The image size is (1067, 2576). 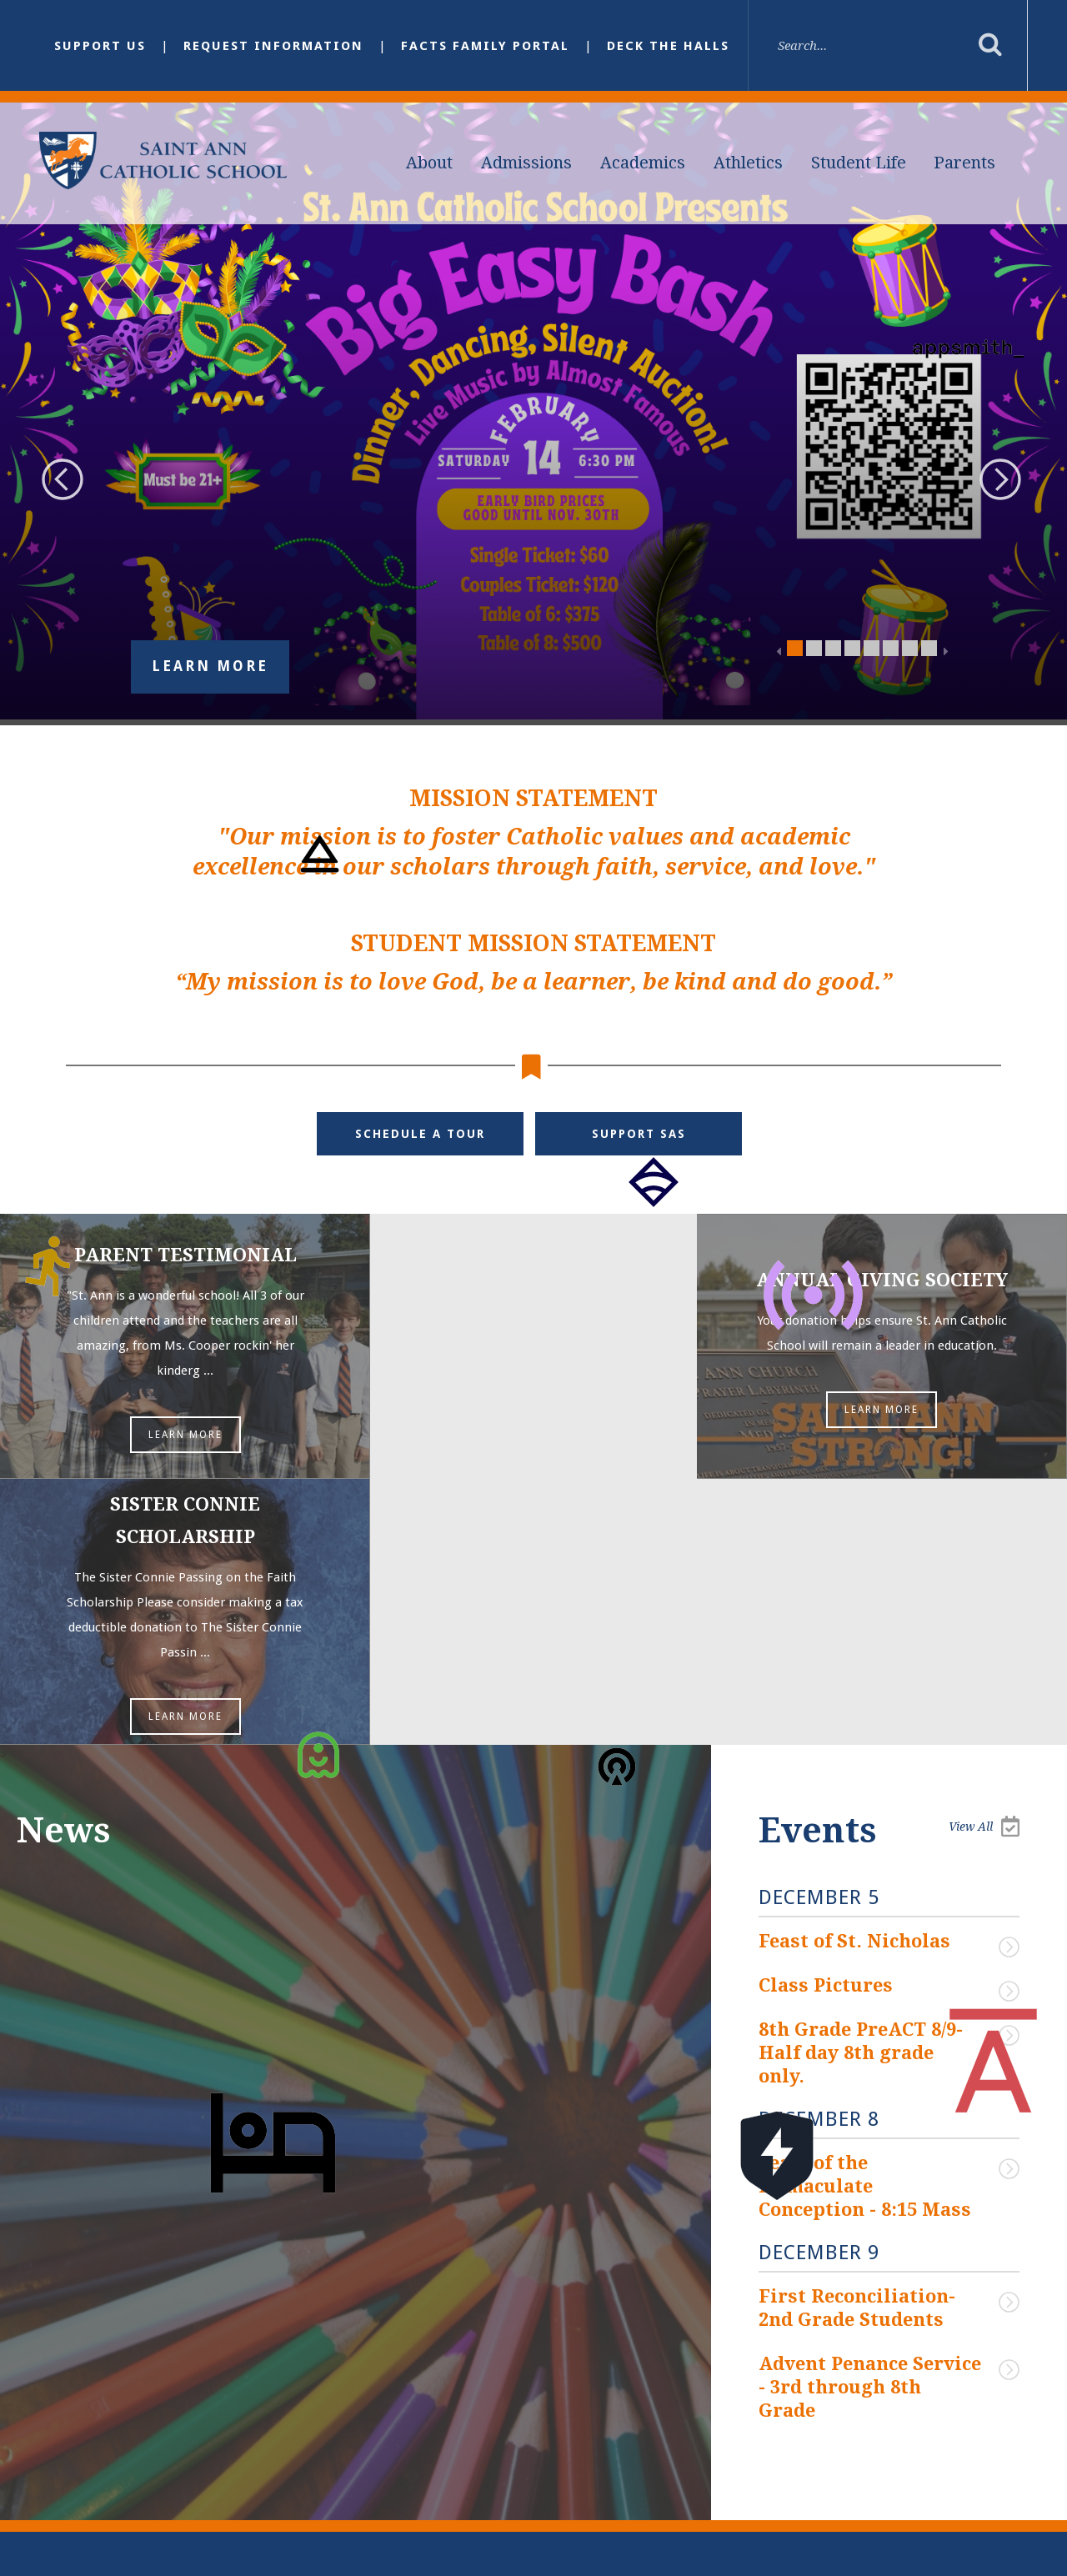 I want to click on fun ghost avatar or profile icon, so click(x=318, y=1755).